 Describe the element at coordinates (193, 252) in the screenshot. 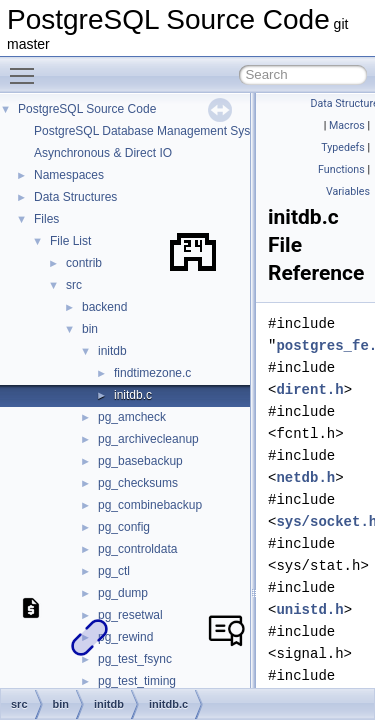

I see `find nearby convenience stores` at that location.